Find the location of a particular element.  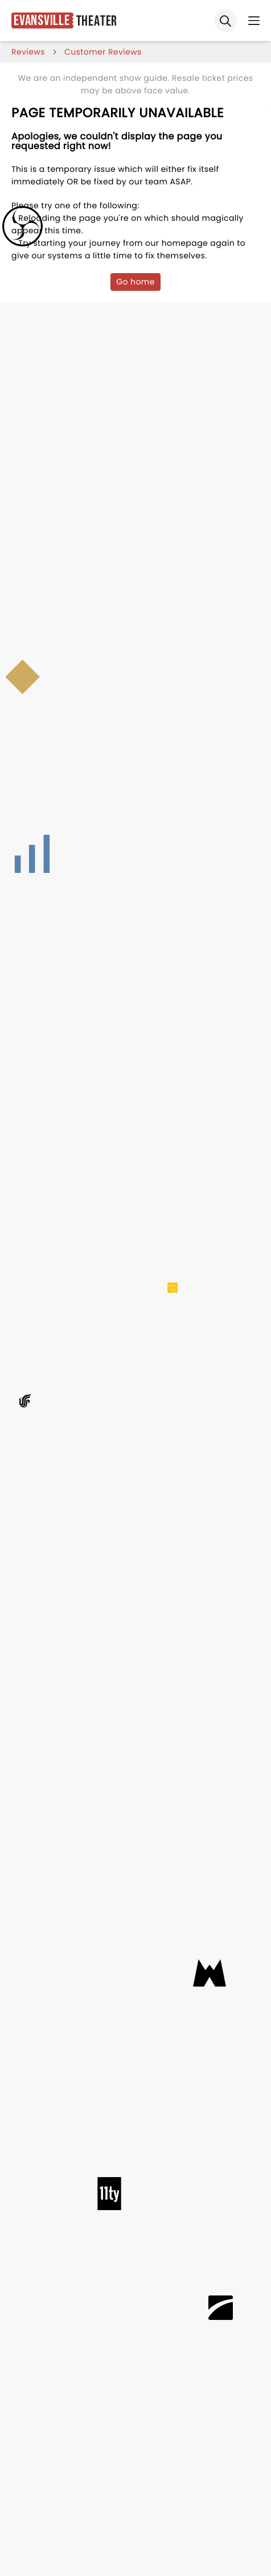

Air China airline logo is located at coordinates (24, 1400).